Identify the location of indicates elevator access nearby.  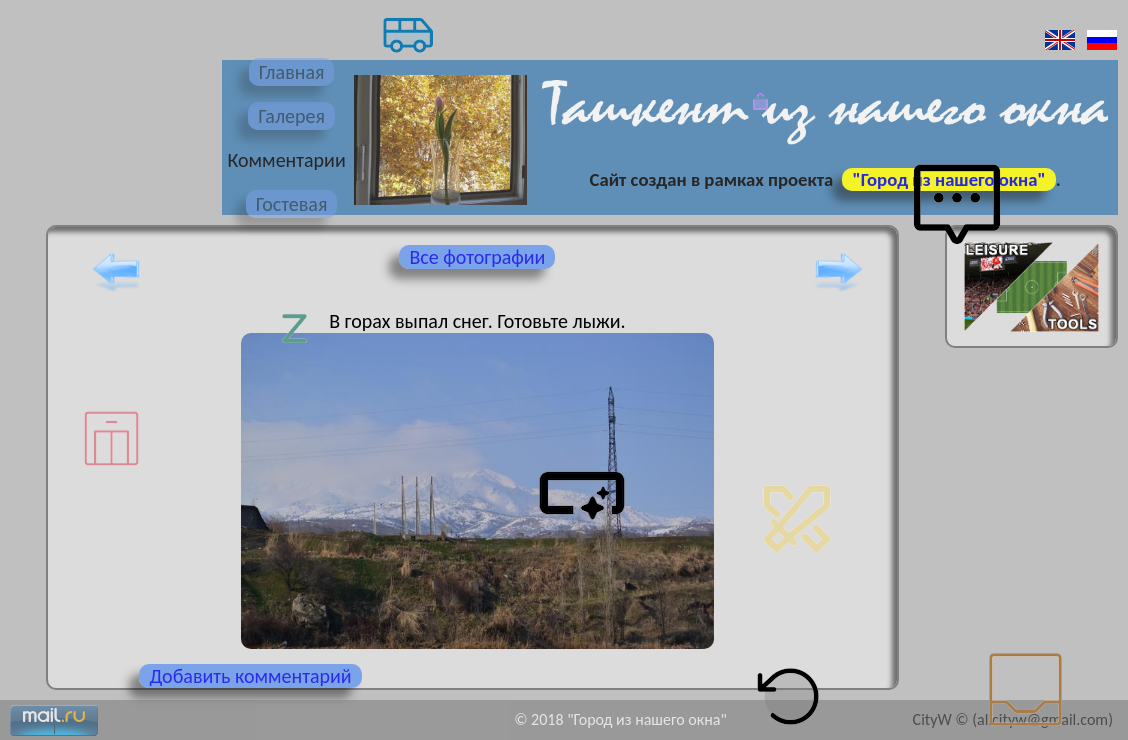
(111, 438).